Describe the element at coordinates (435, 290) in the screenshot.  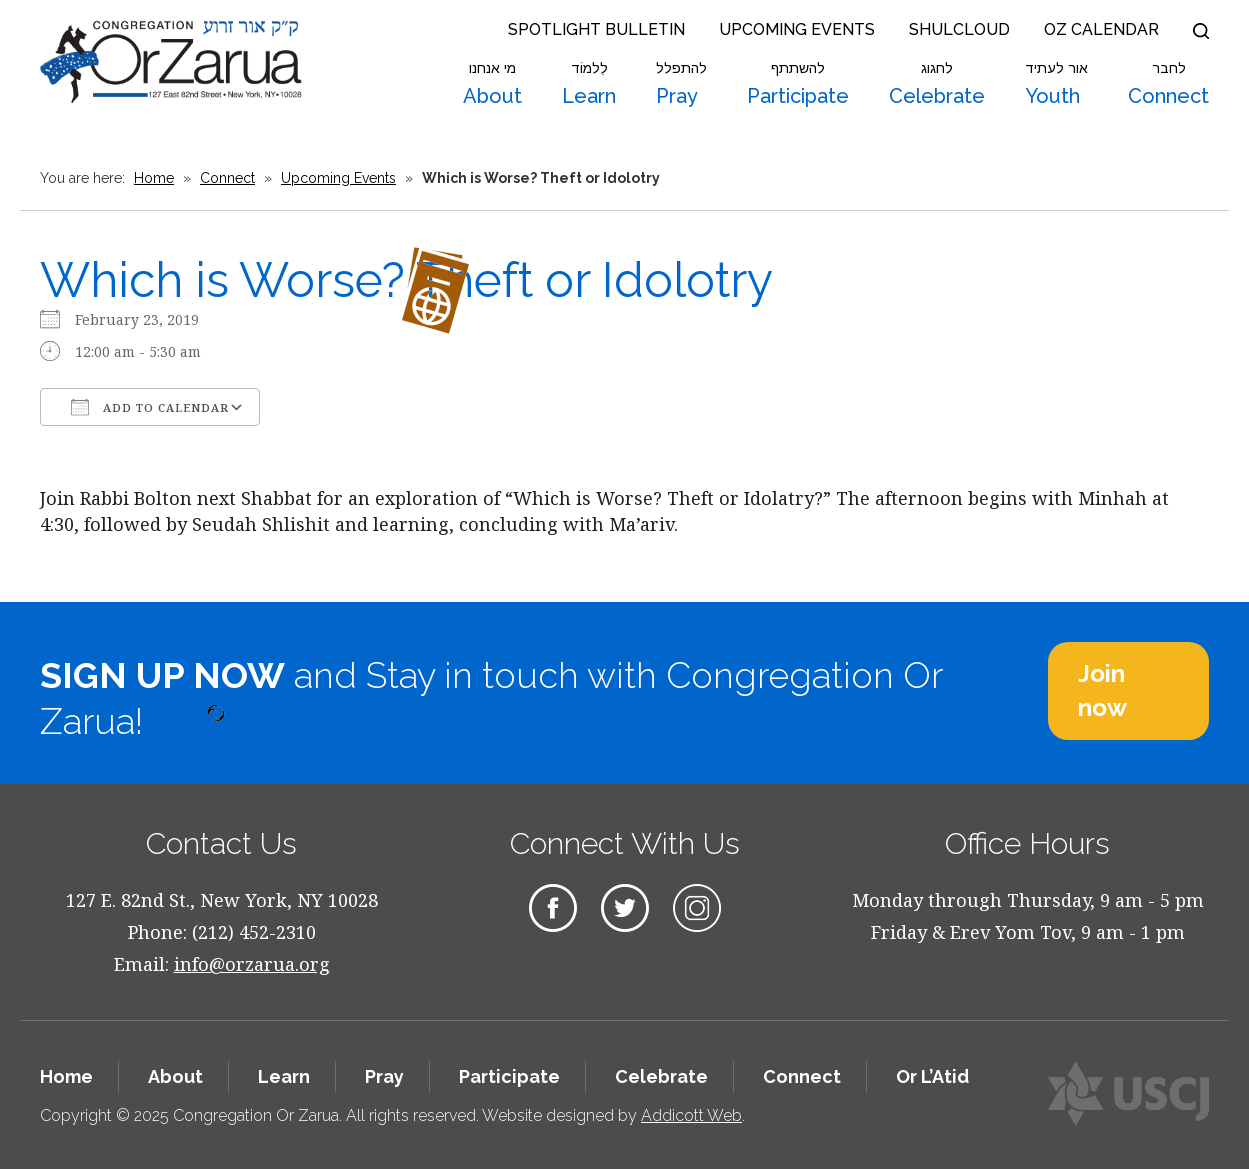
I see `view passport or travel documents` at that location.